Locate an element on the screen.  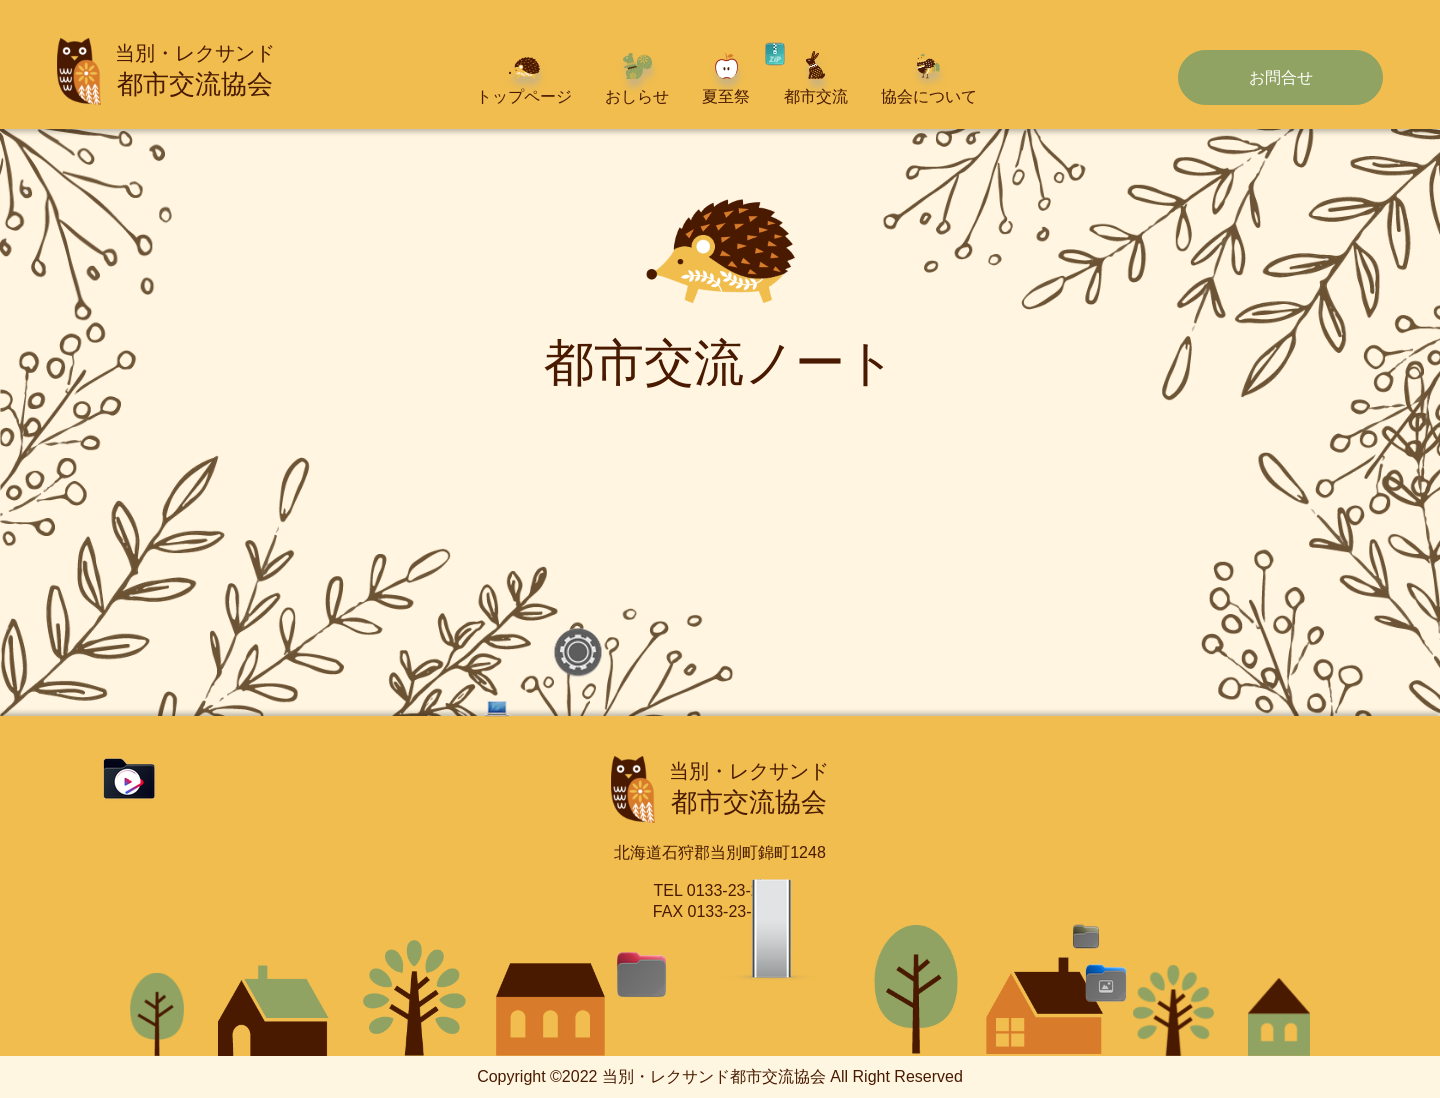
a compressed zip file is located at coordinates (775, 54).